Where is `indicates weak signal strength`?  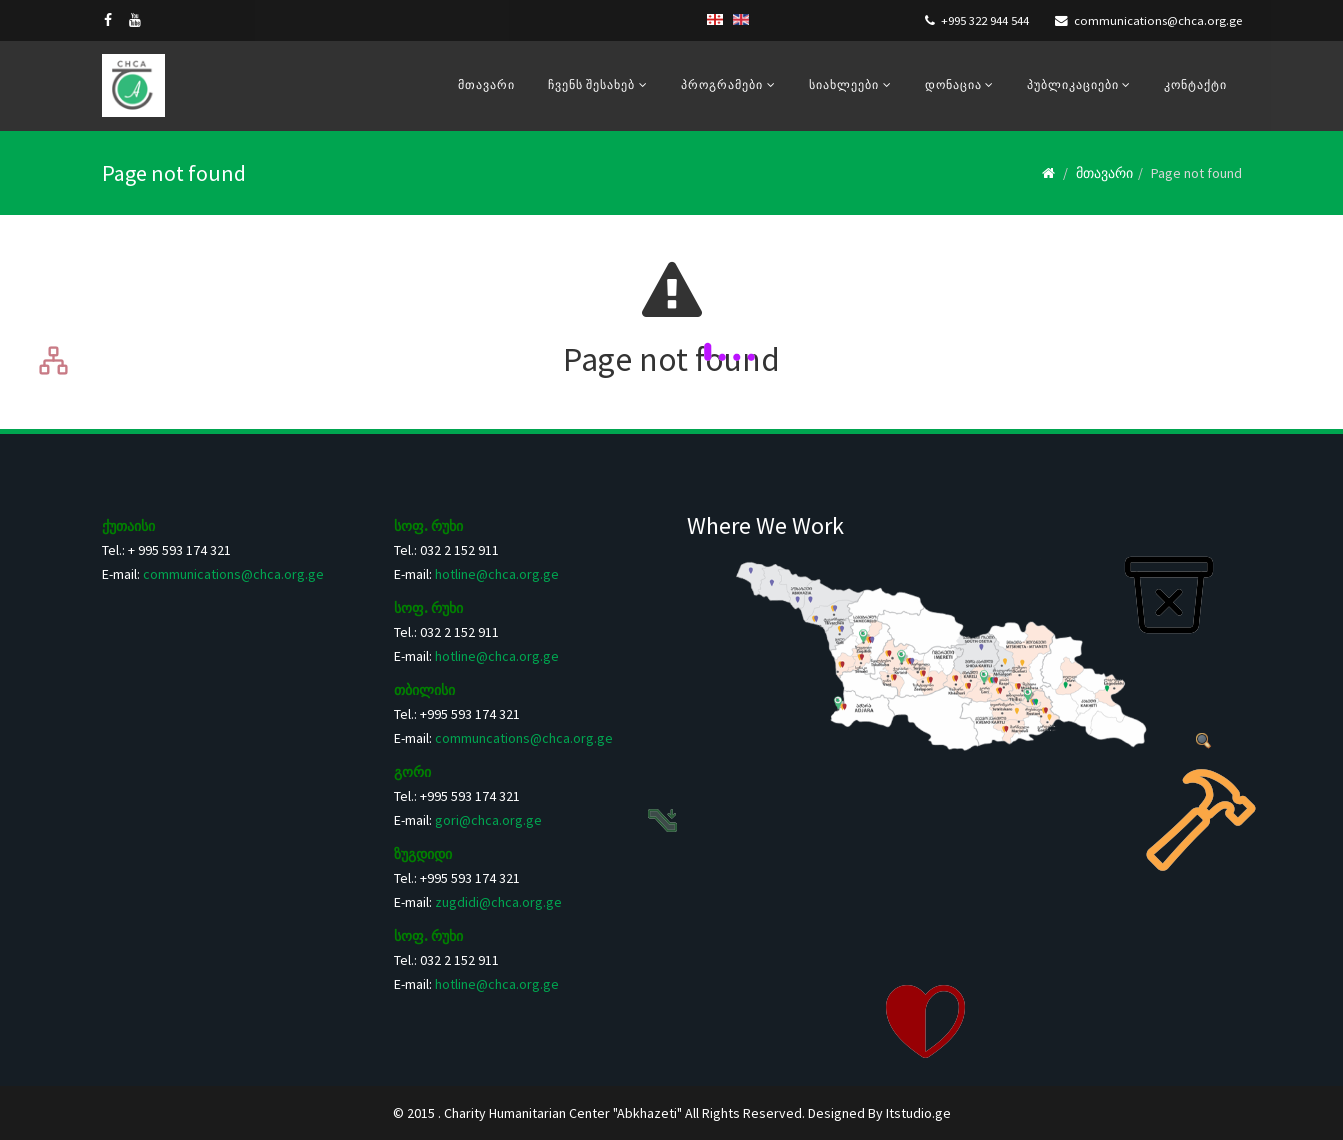
indicates weak signal strength is located at coordinates (729, 335).